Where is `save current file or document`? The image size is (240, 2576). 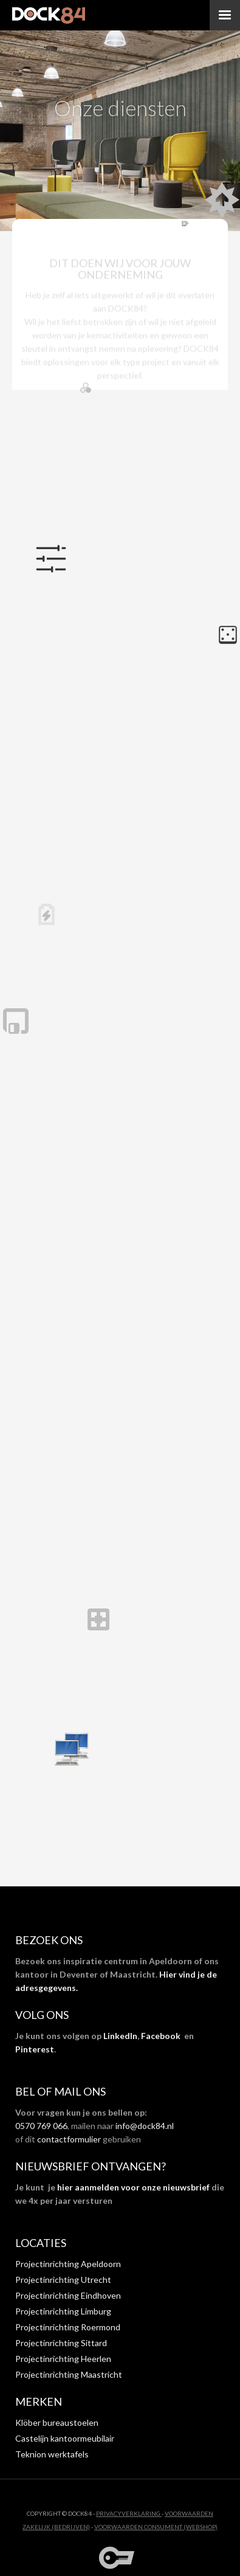 save current file or document is located at coordinates (16, 1021).